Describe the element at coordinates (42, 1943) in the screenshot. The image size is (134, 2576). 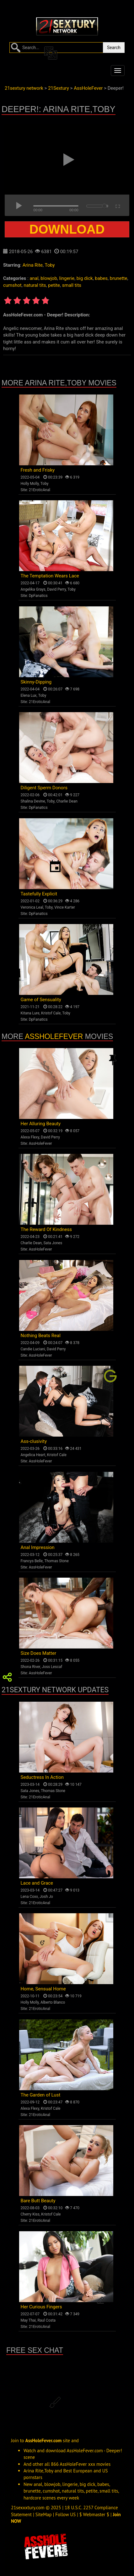
I see `remove a saved location` at that location.